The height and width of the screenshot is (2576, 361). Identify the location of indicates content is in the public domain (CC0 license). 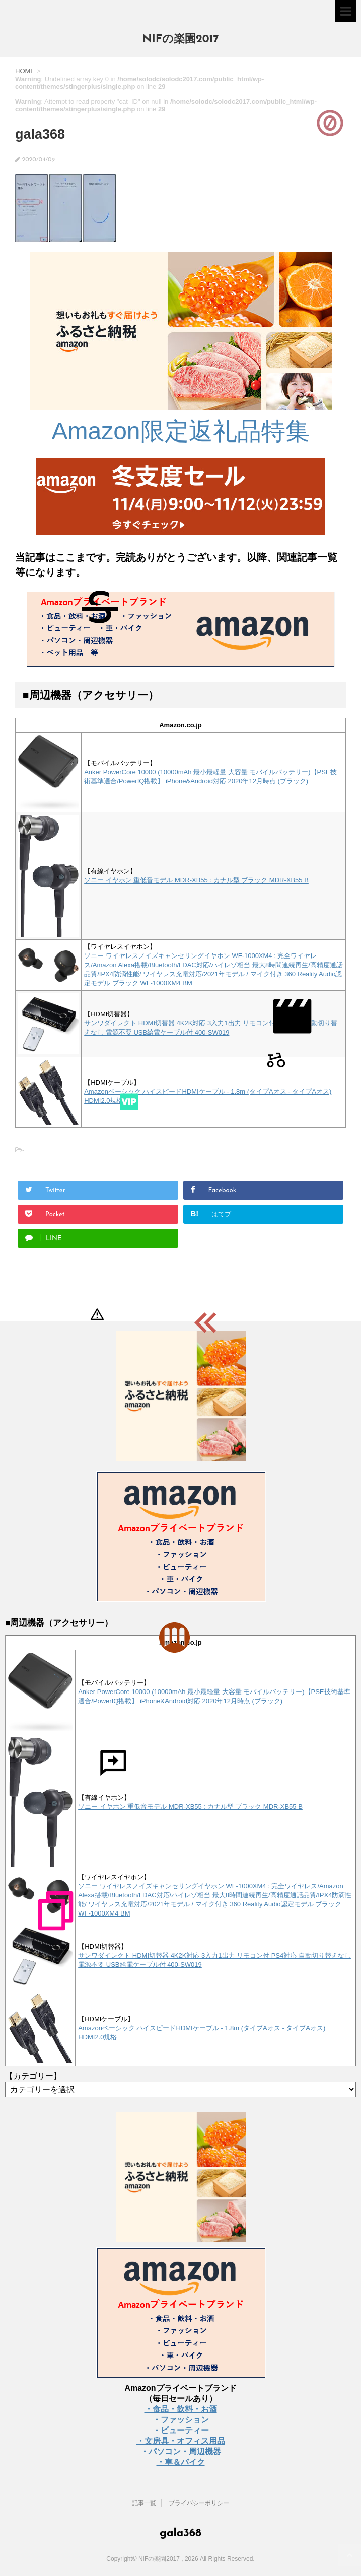
(330, 123).